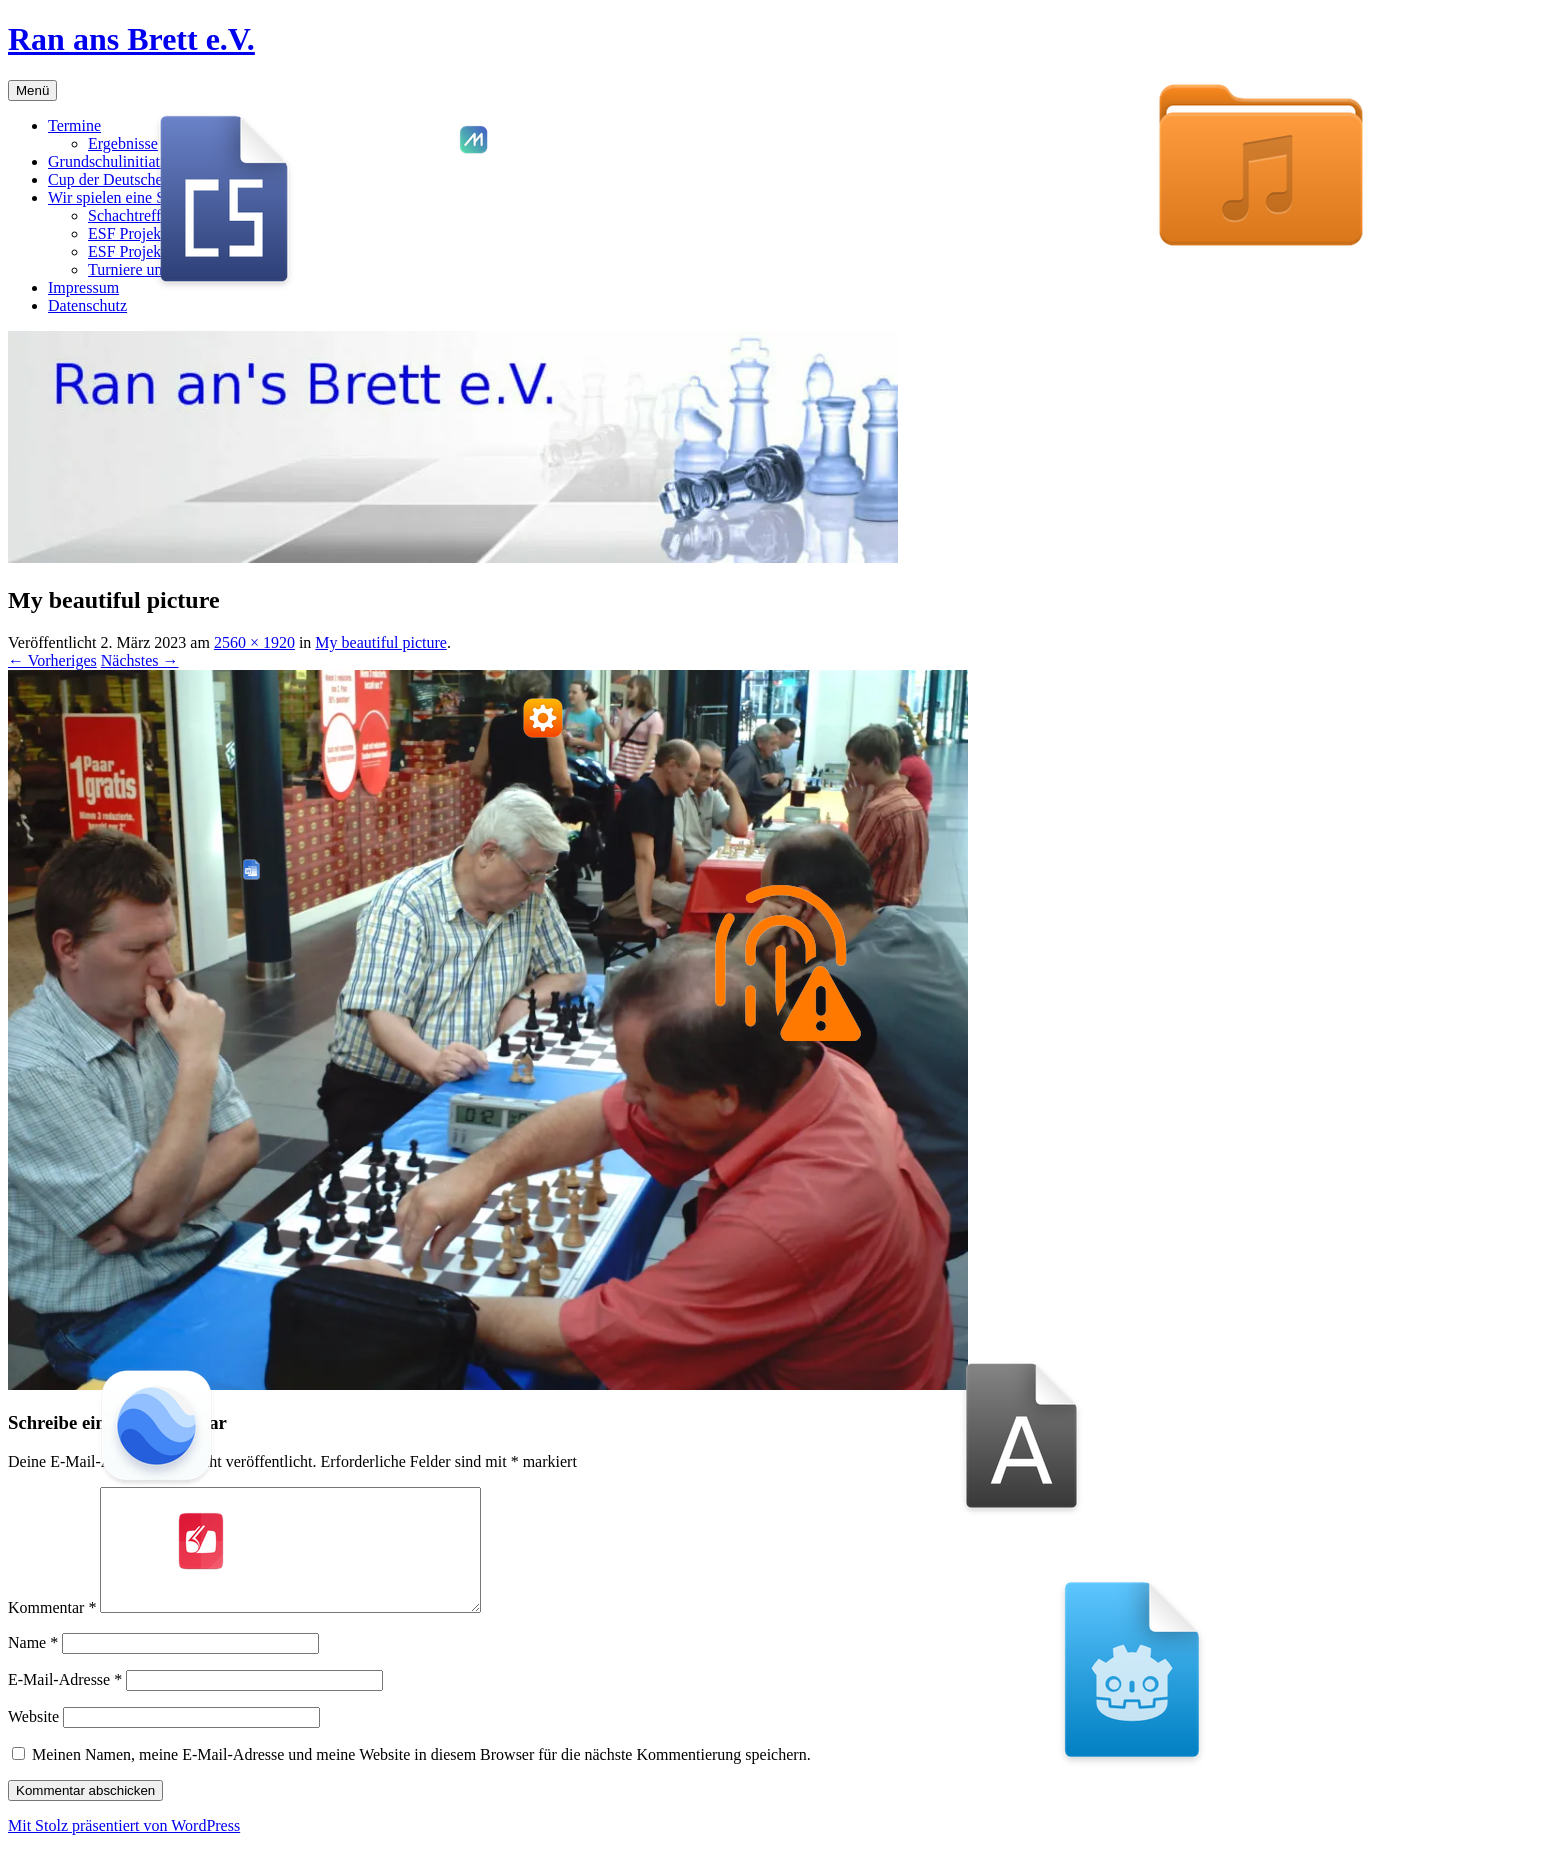 Image resolution: width=1568 pixels, height=1867 pixels. Describe the element at coordinates (473, 139) in the screenshot. I see `open the maxint app` at that location.